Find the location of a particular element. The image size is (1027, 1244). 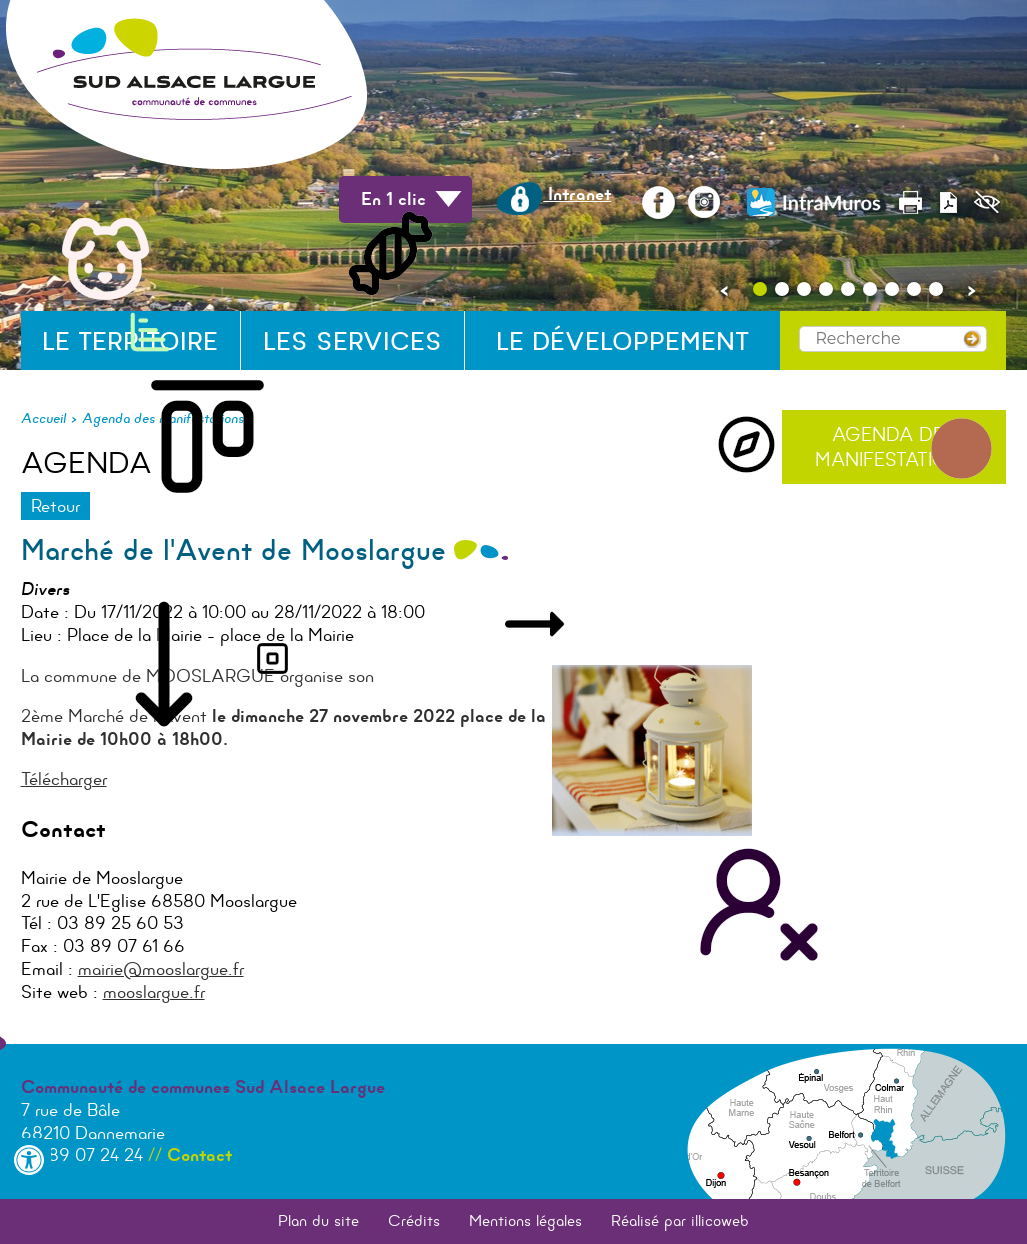

align items to the top edge is located at coordinates (207, 436).